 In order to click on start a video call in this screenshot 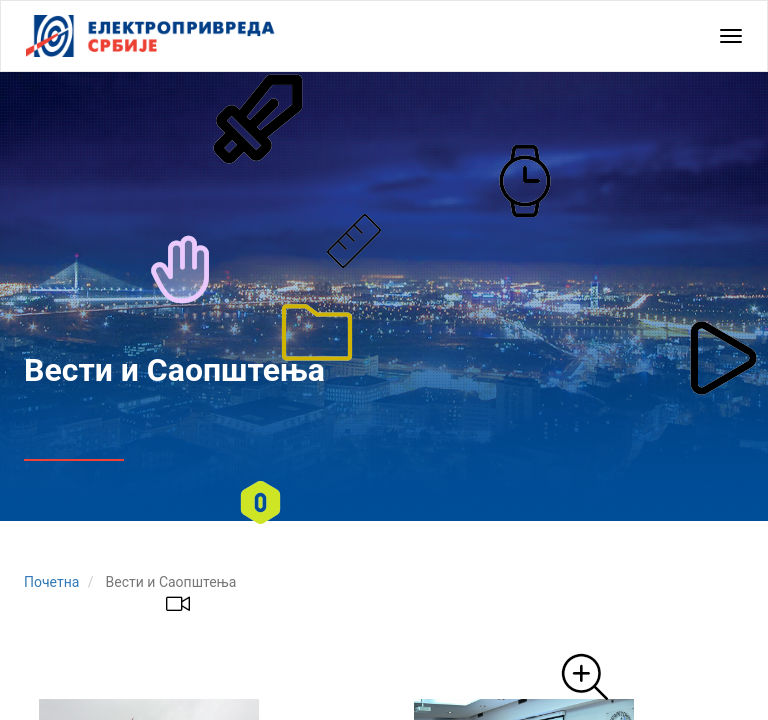, I will do `click(178, 604)`.